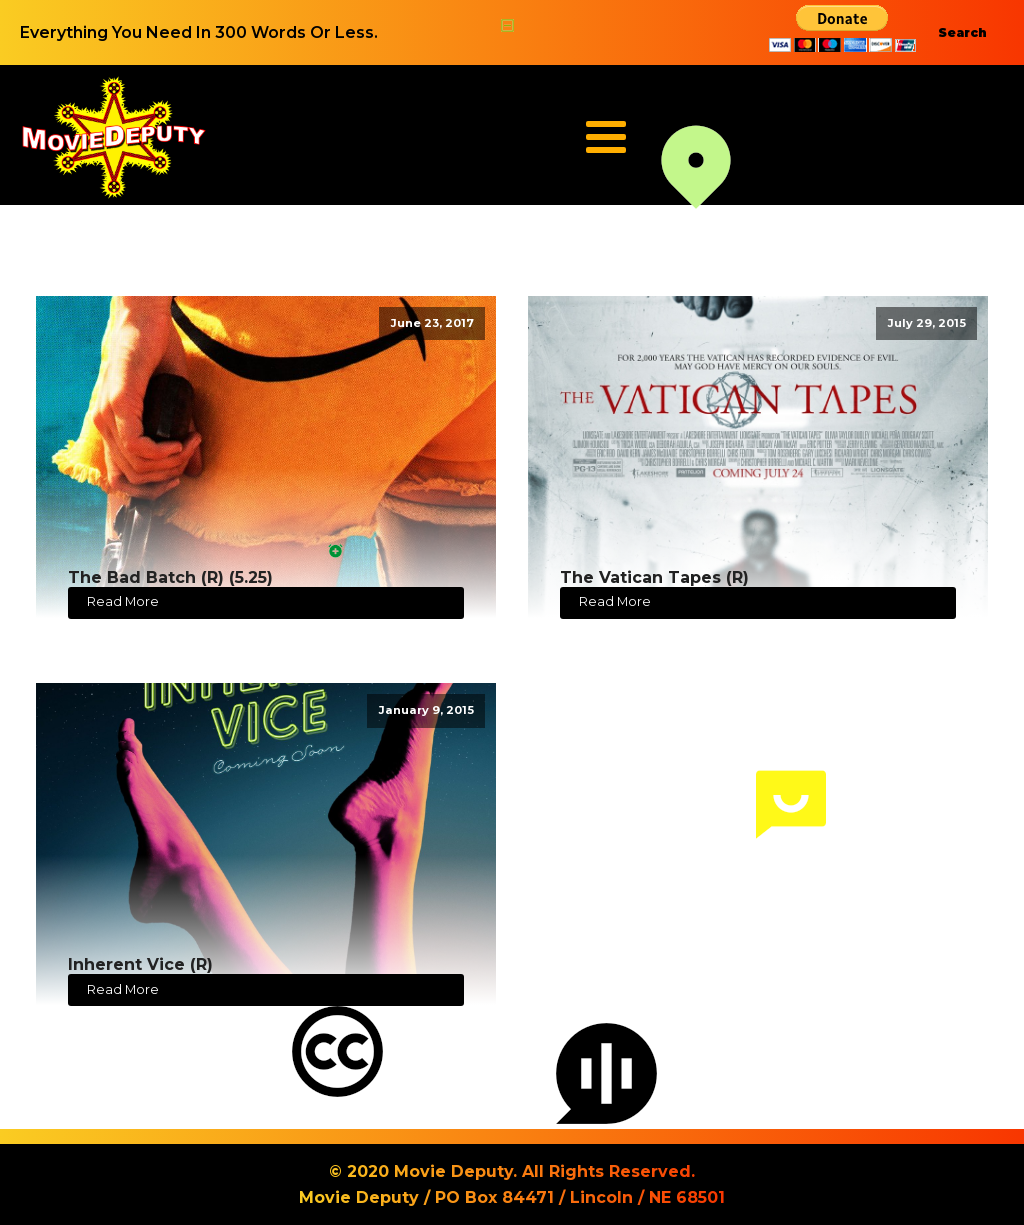 This screenshot has width=1024, height=1225. Describe the element at coordinates (791, 802) in the screenshot. I see `open a friendly chat or messaging app` at that location.